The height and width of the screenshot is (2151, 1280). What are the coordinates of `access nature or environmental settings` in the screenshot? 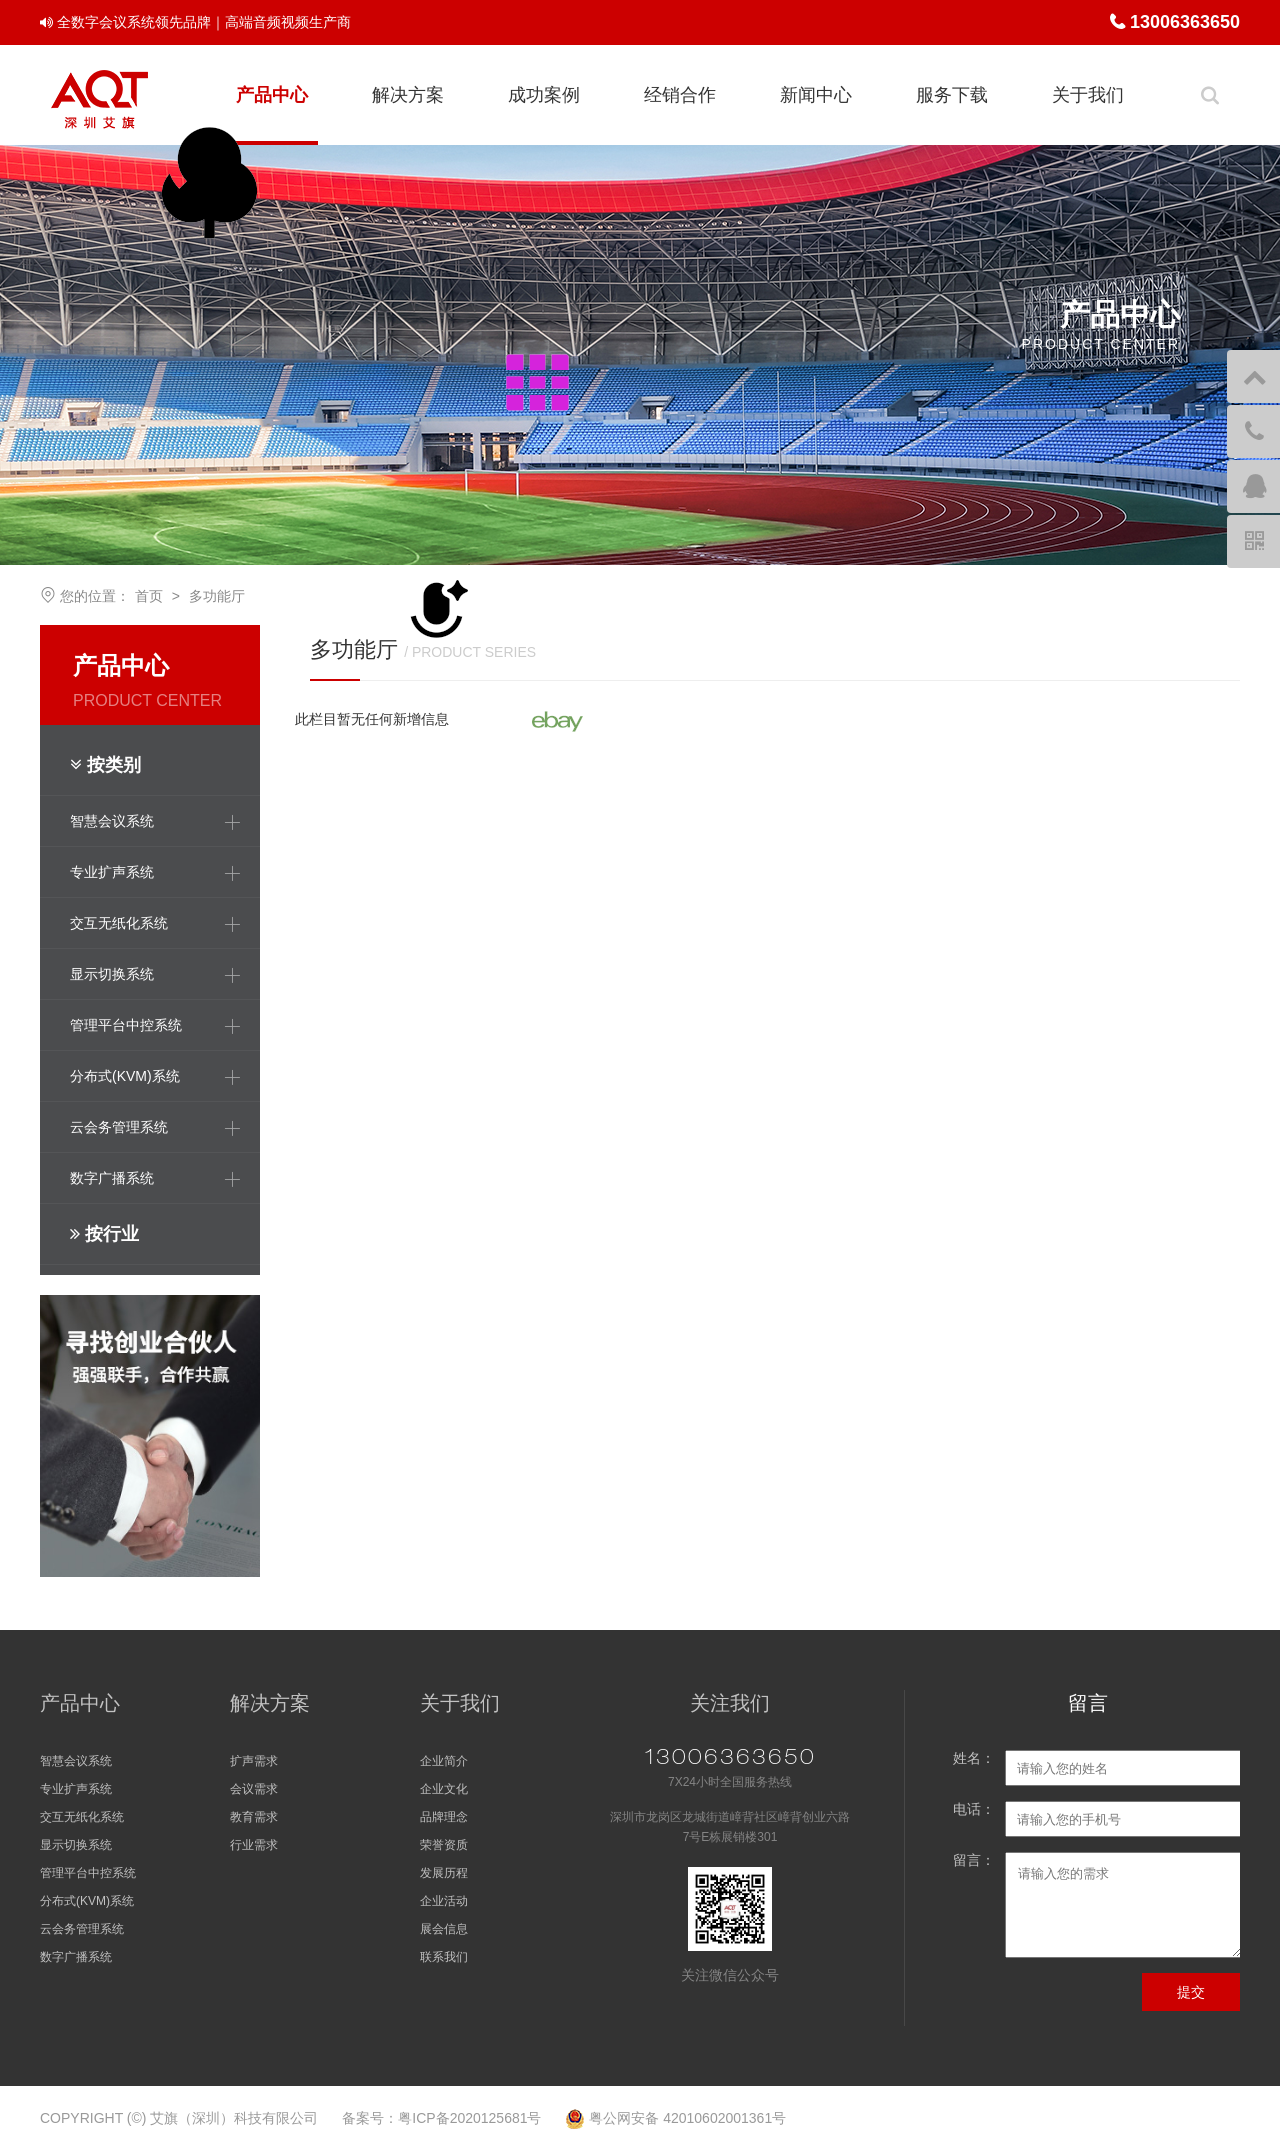 It's located at (209, 185).